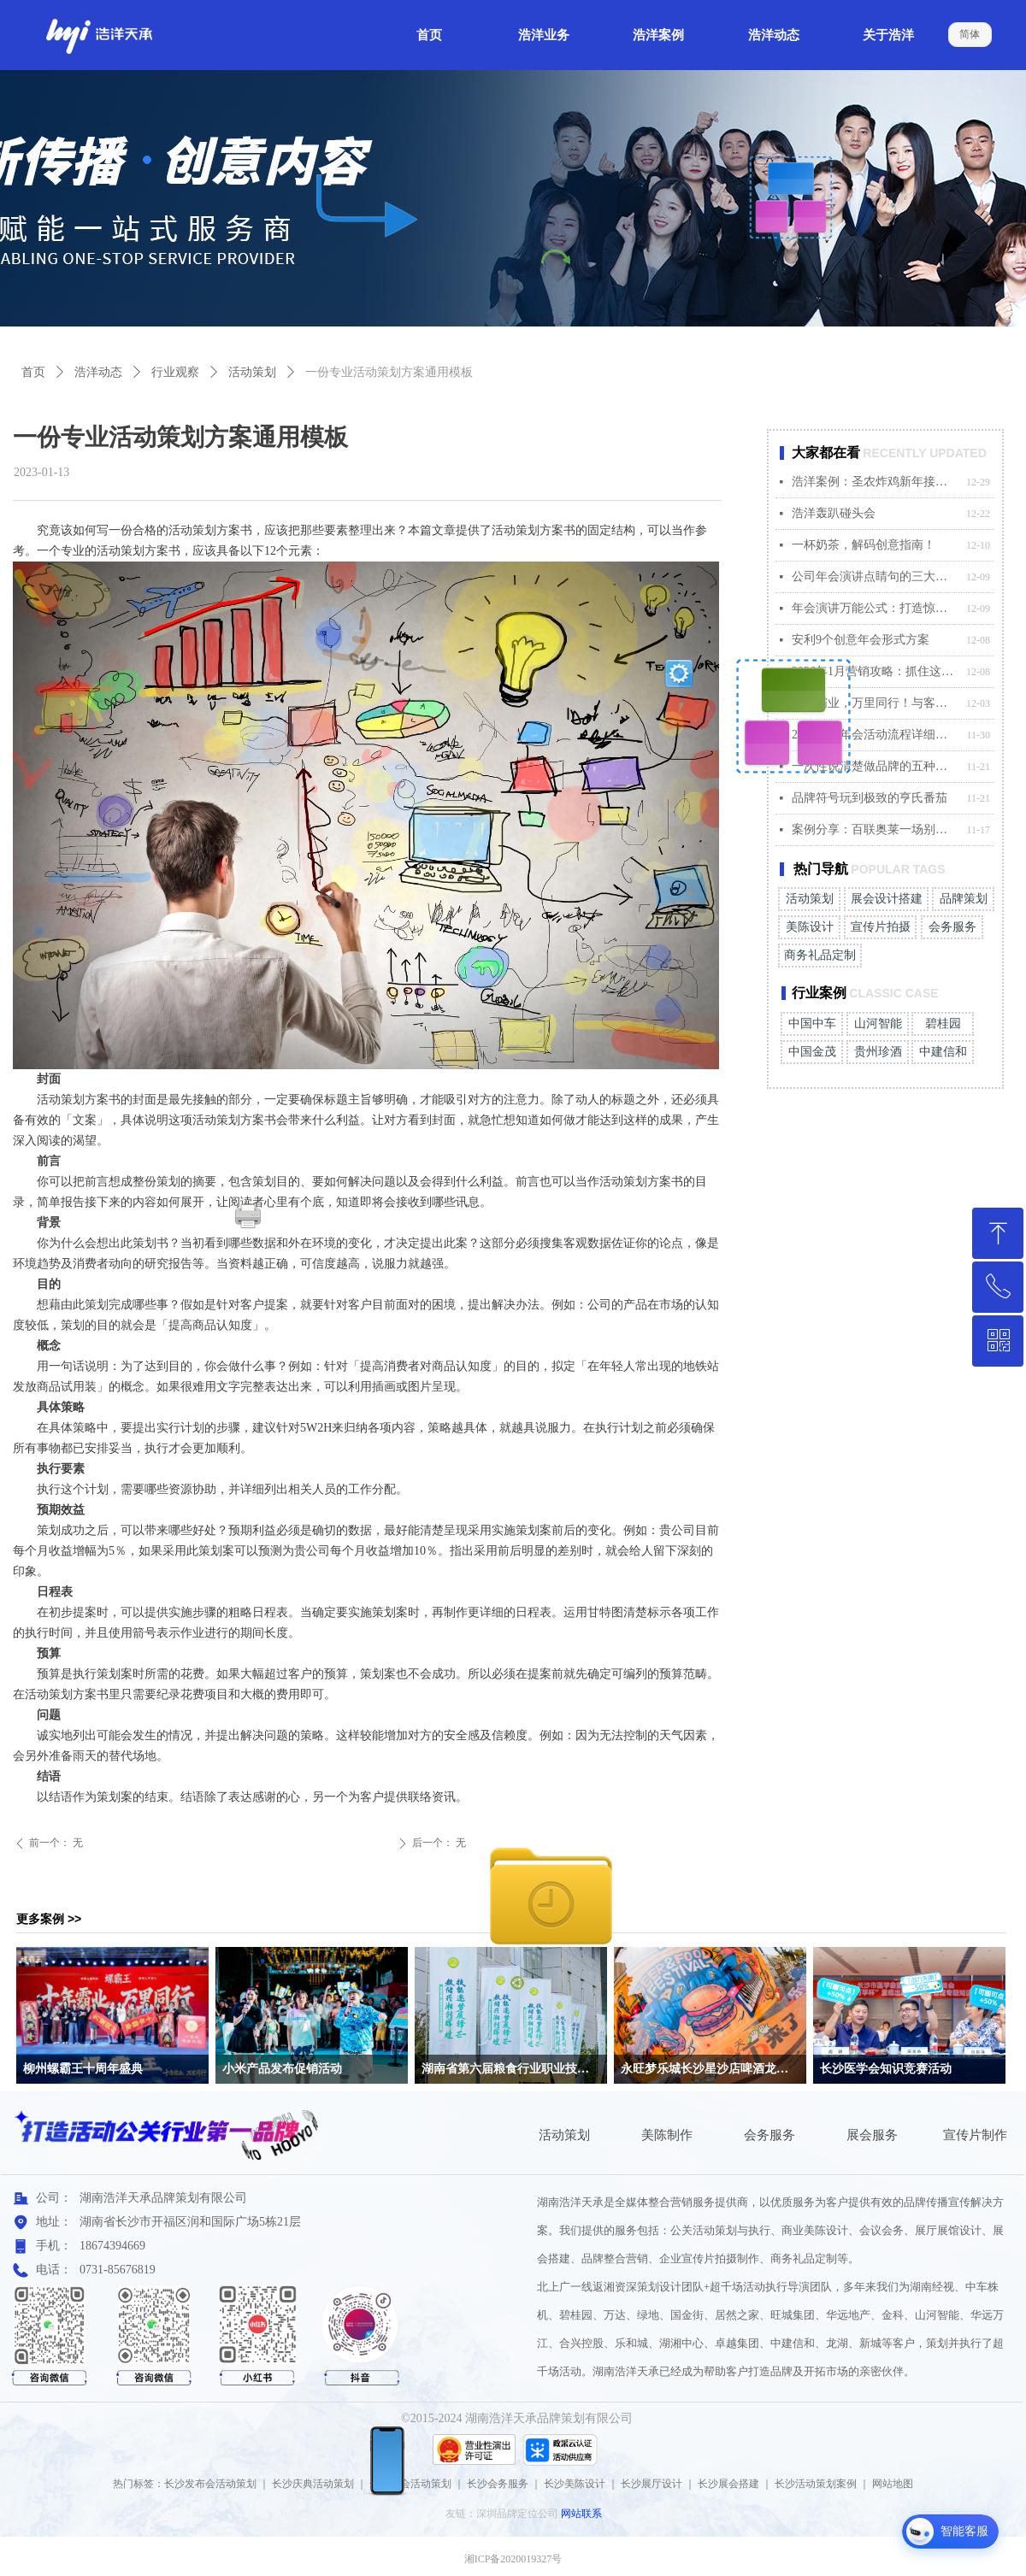 Image resolution: width=1026 pixels, height=2576 pixels. What do you see at coordinates (248, 1216) in the screenshot?
I see `access printer settings` at bounding box center [248, 1216].